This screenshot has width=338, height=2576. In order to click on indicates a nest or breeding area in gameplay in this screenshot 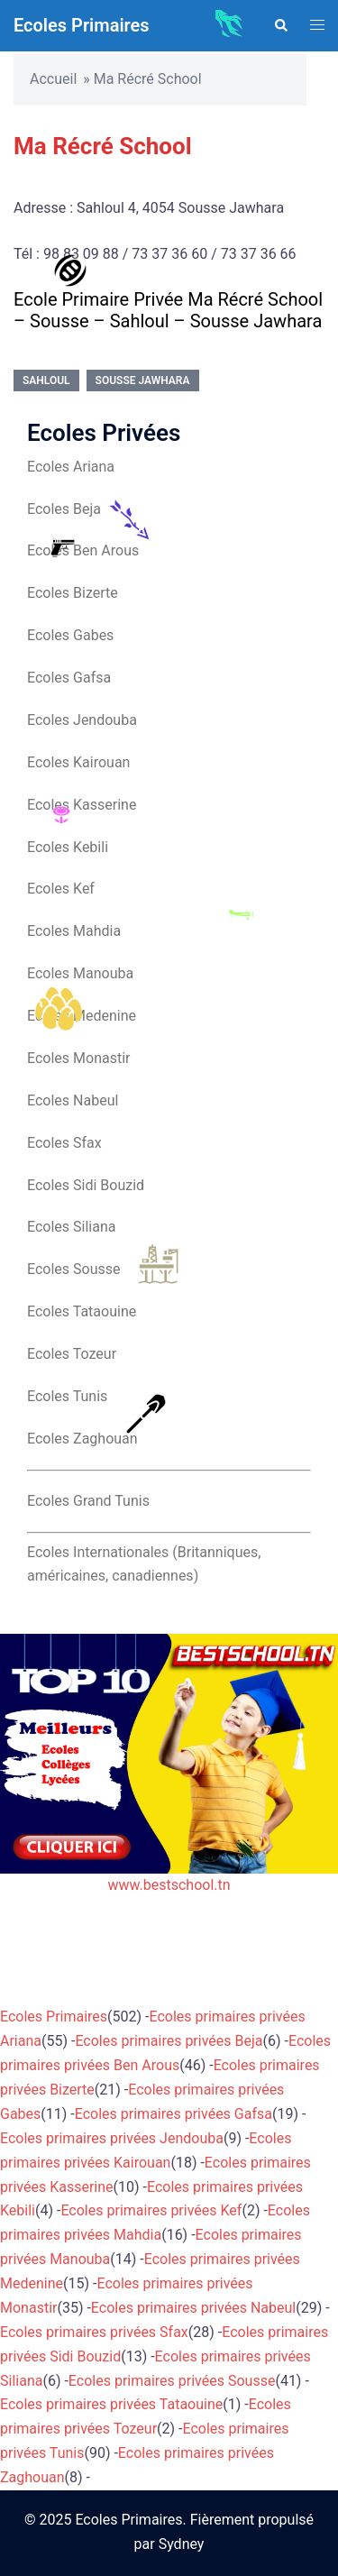, I will do `click(59, 1009)`.